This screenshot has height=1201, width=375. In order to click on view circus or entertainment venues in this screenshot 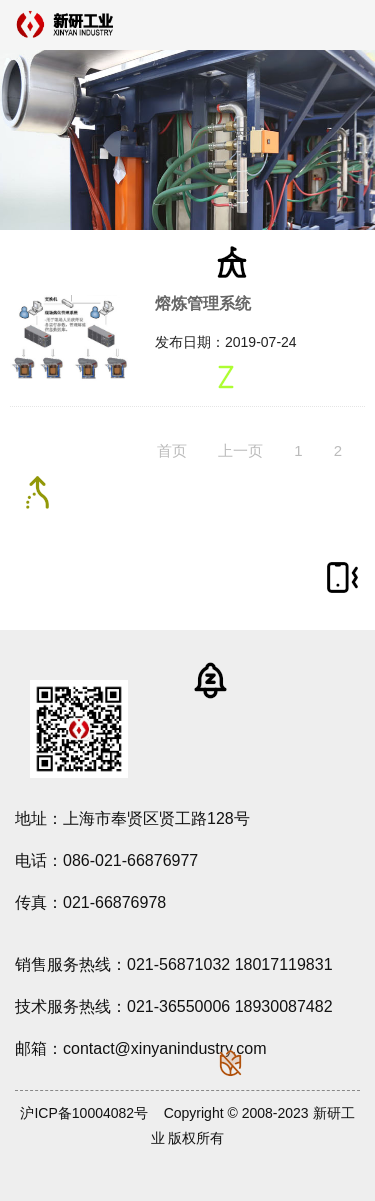, I will do `click(232, 262)`.